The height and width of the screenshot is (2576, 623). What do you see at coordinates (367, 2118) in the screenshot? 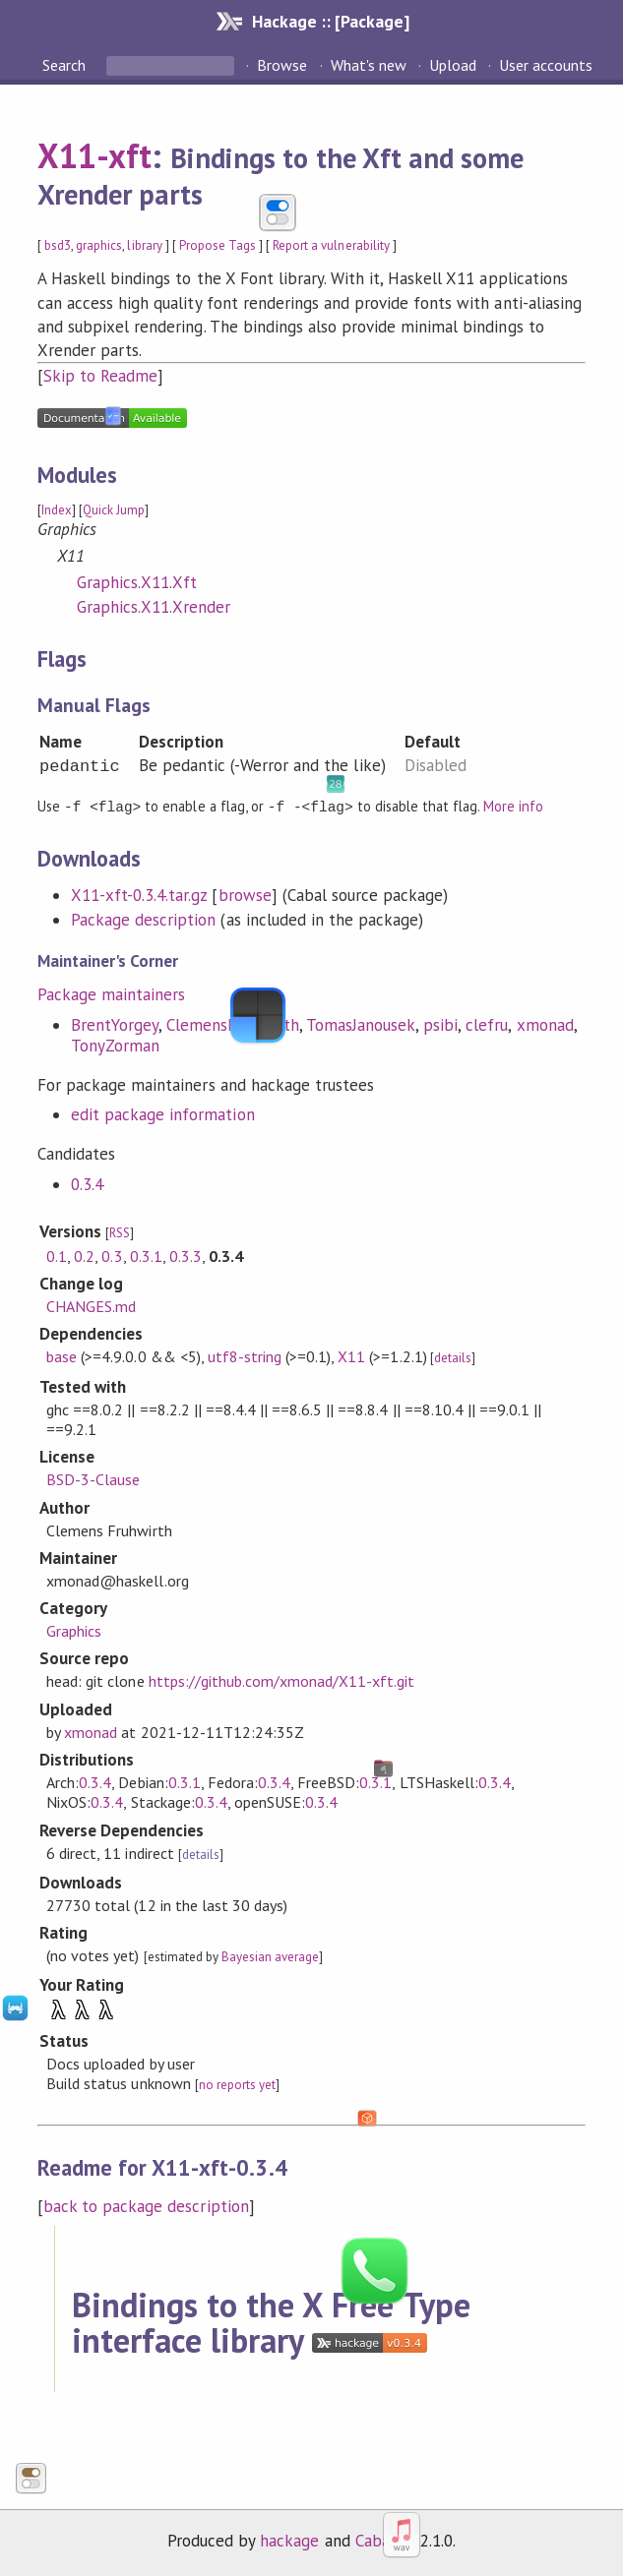
I see `open an STL 3D model file` at bounding box center [367, 2118].